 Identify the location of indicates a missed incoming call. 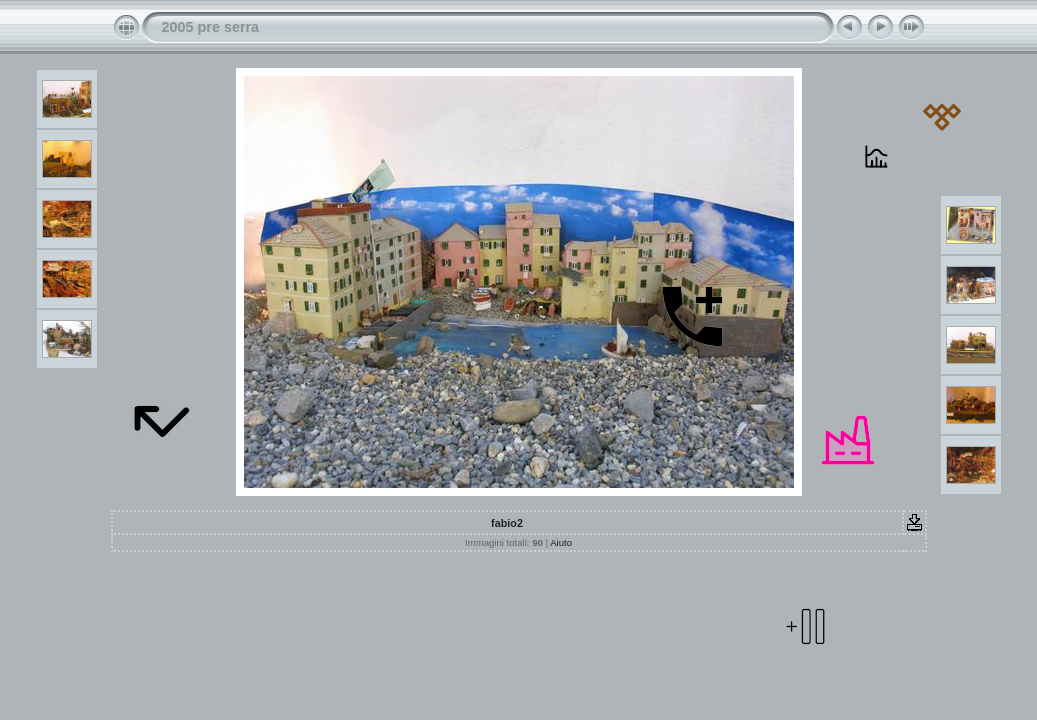
(162, 421).